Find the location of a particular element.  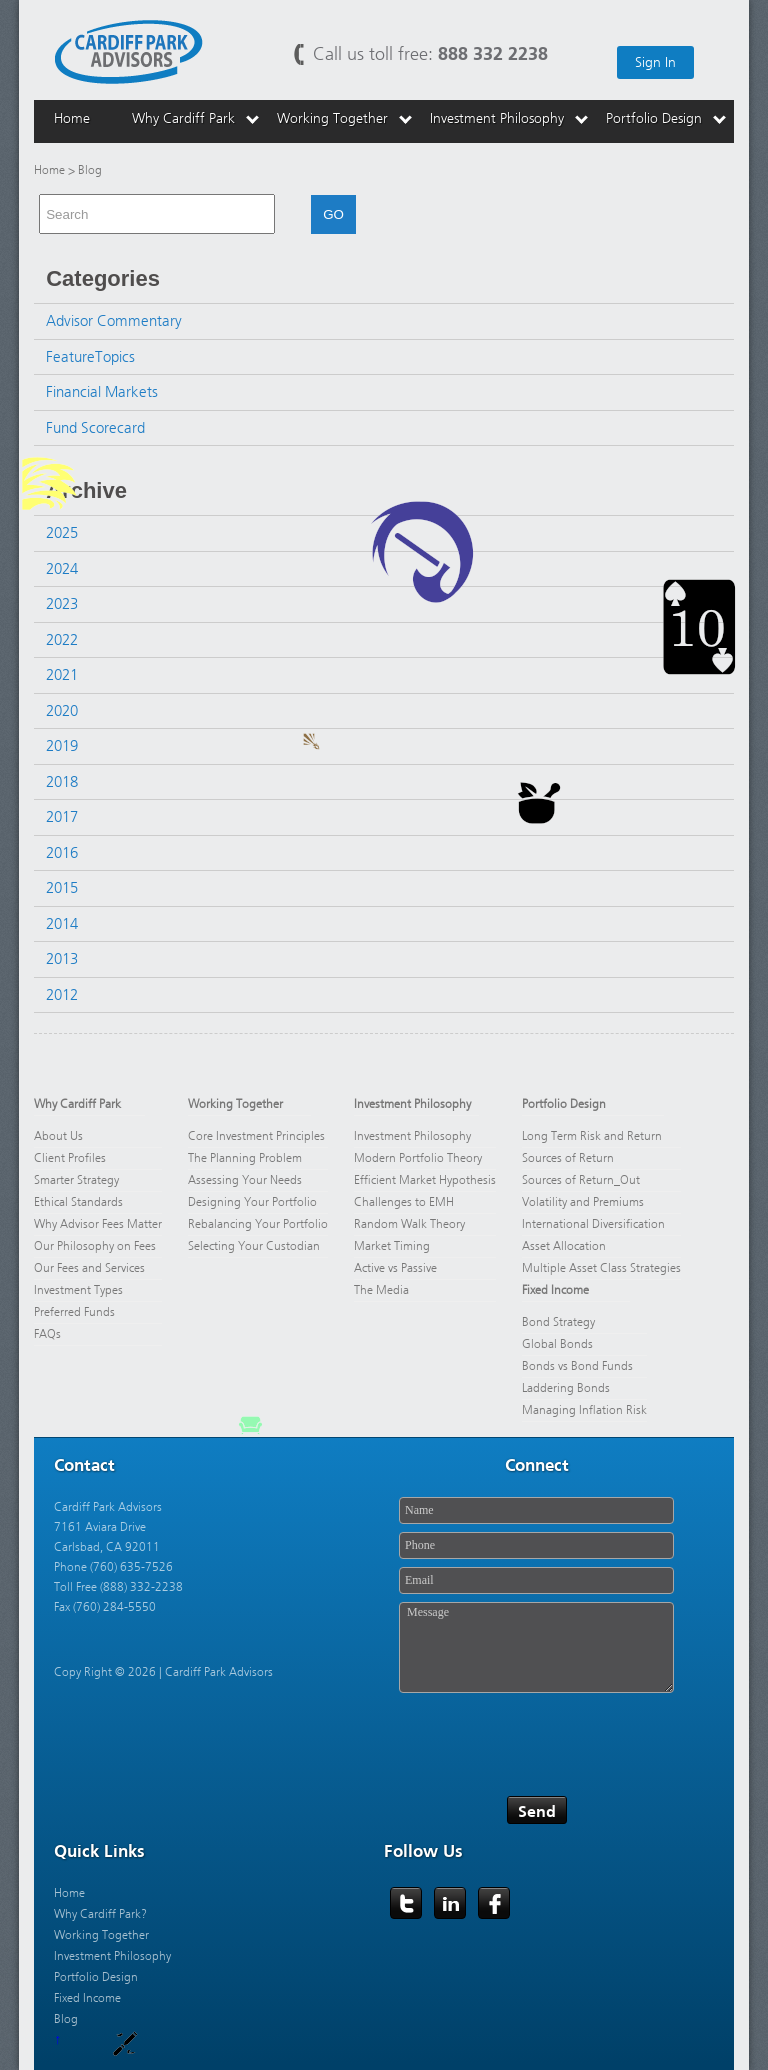

access the potion crafting menu is located at coordinates (539, 803).